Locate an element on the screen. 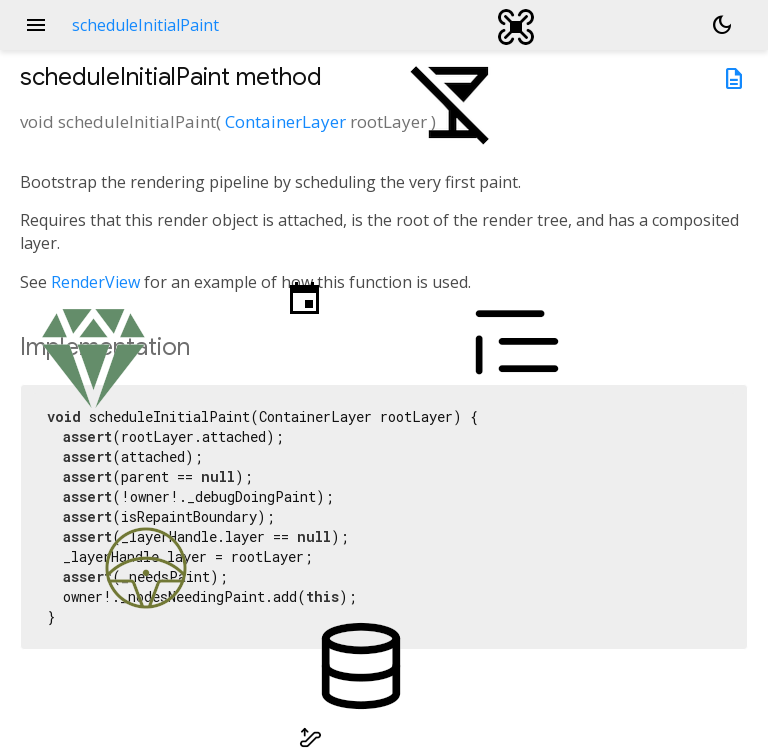 The width and height of the screenshot is (768, 755). access database management is located at coordinates (361, 666).